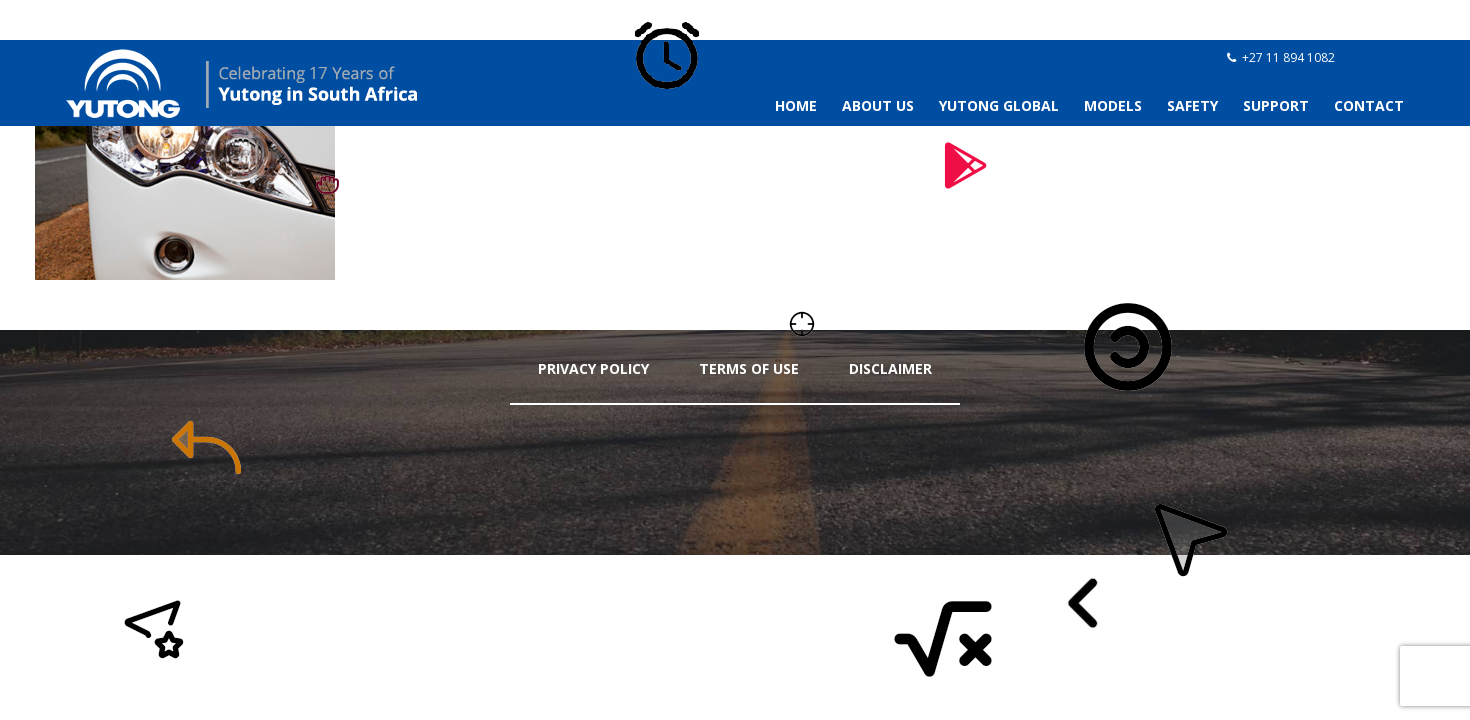 This screenshot has height=720, width=1470. Describe the element at coordinates (802, 324) in the screenshot. I see `center map on current location` at that location.